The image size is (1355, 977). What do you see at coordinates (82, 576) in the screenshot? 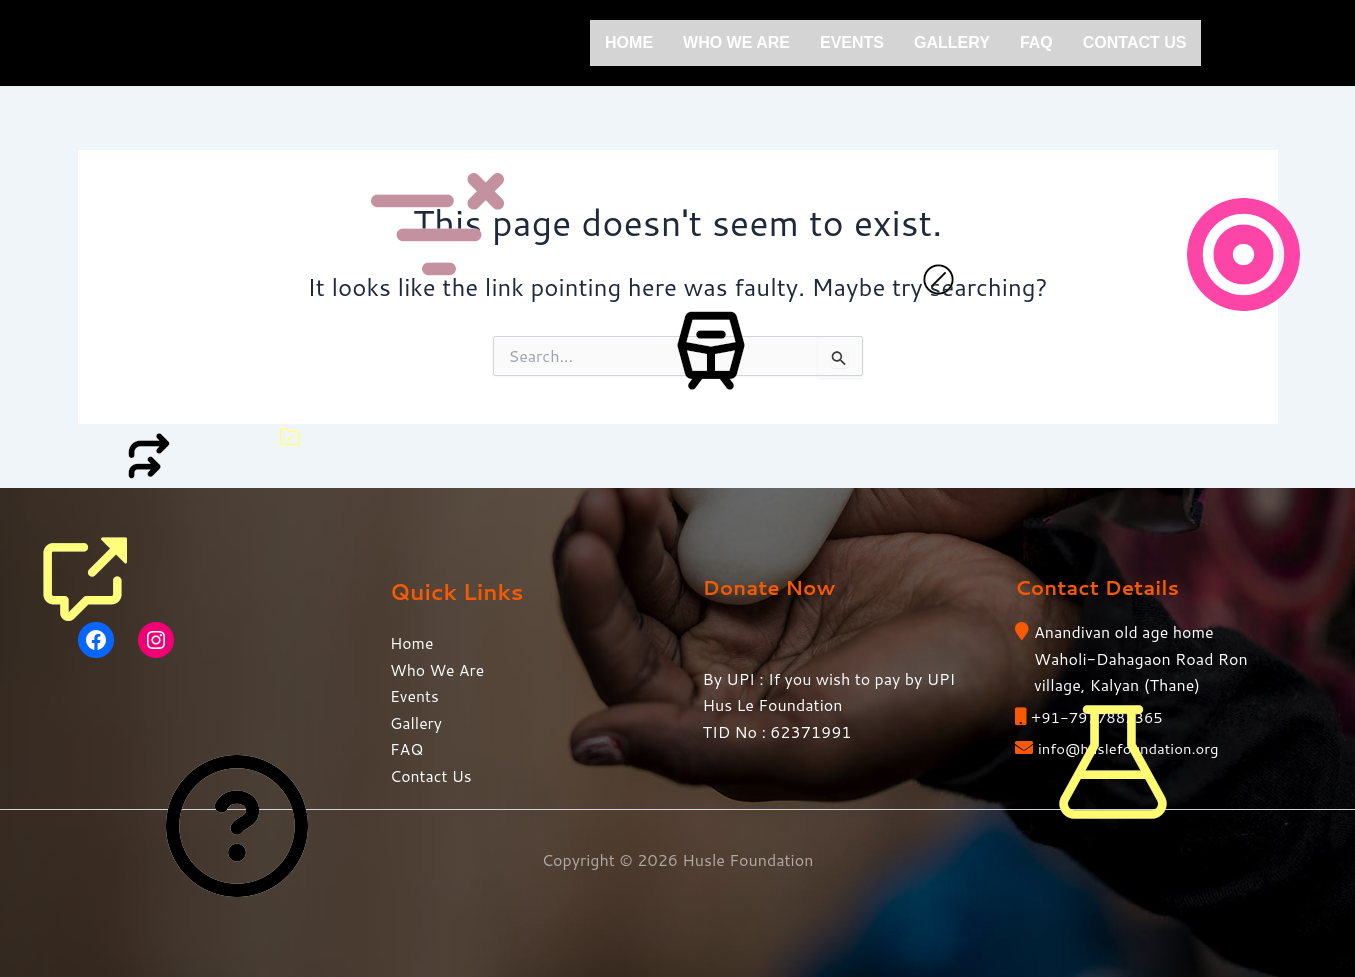
I see `view cross-referenced issues or pull requests` at bounding box center [82, 576].